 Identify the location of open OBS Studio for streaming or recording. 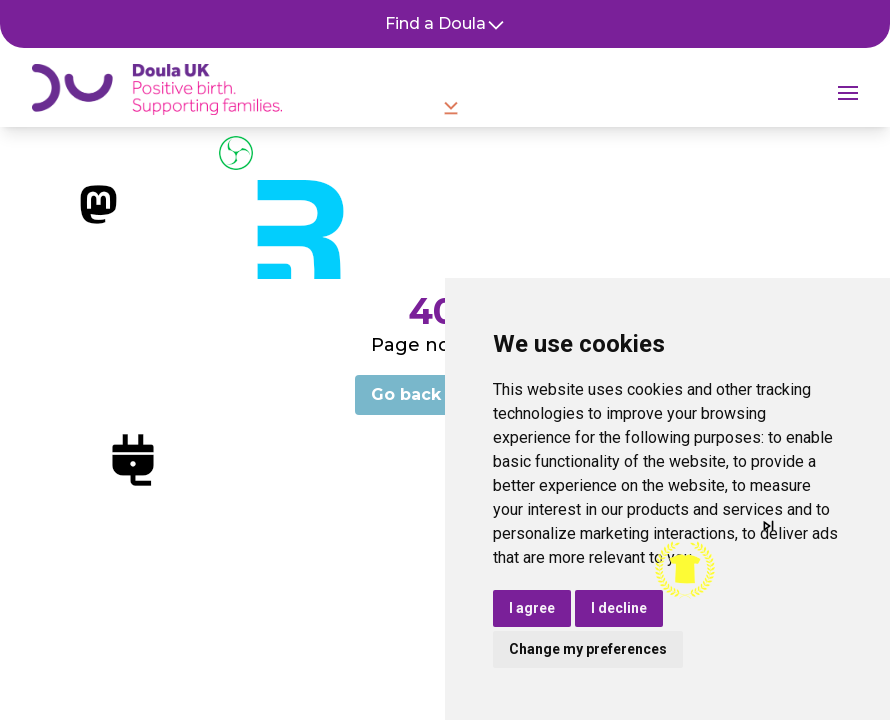
(236, 153).